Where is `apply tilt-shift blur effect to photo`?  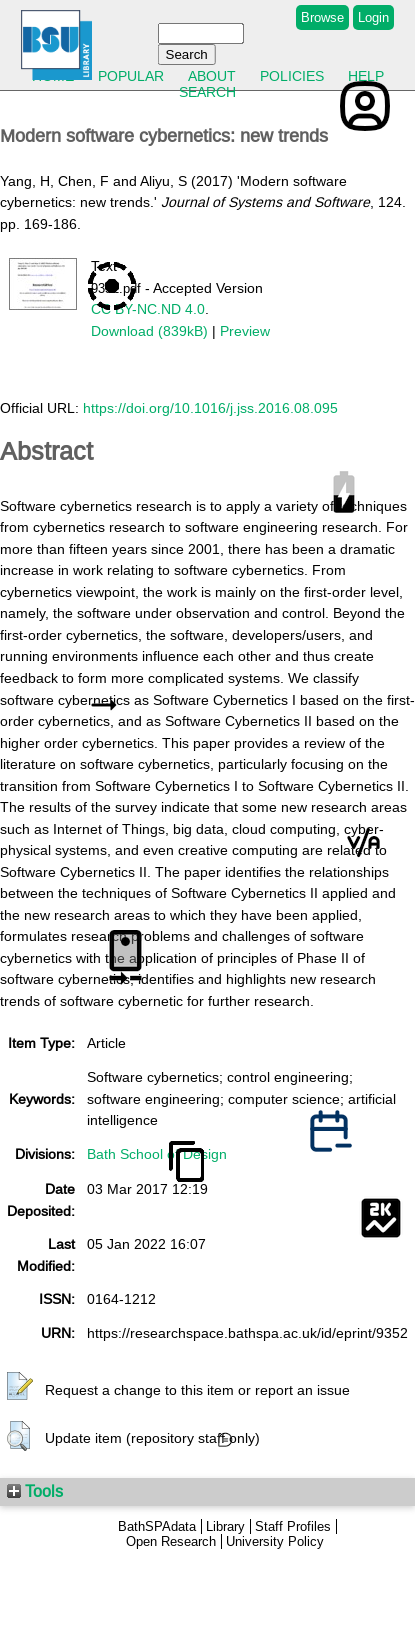
apply tilt-shift blur effect to photo is located at coordinates (112, 286).